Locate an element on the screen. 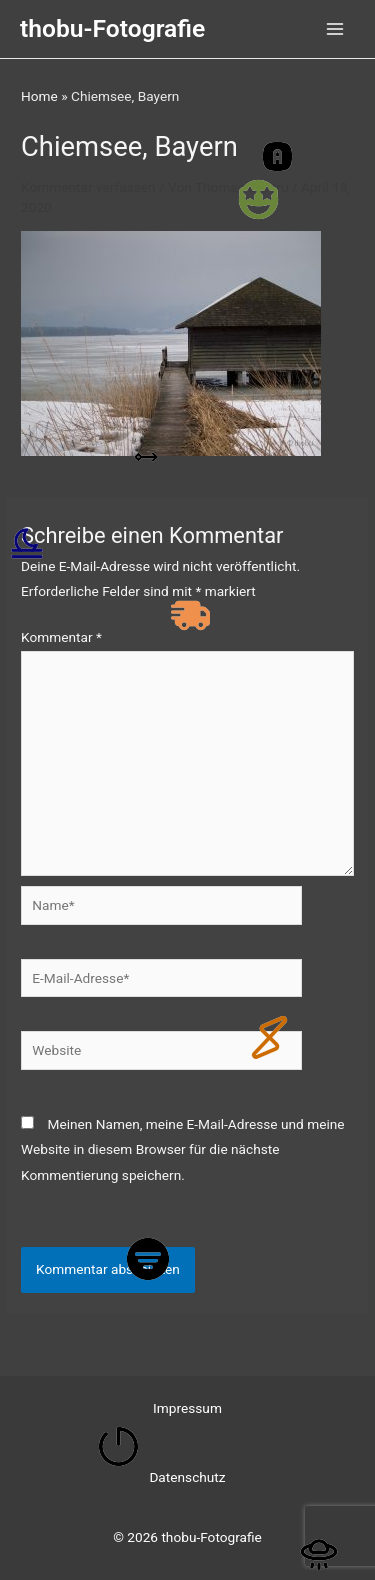 This screenshot has width=375, height=1580. indicates express or expedited shipping is located at coordinates (190, 614).